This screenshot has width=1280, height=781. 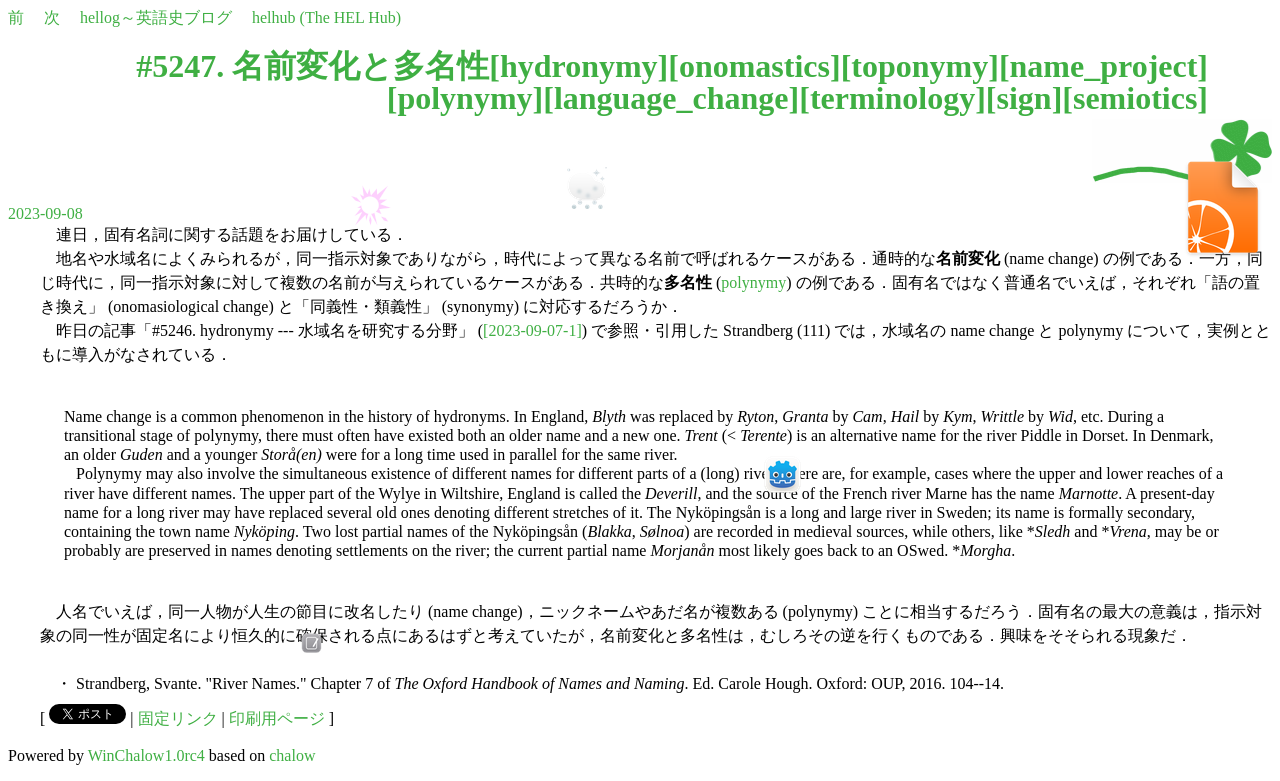 What do you see at coordinates (587, 188) in the screenshot?
I see `indicates snowy weather conditions at night` at bounding box center [587, 188].